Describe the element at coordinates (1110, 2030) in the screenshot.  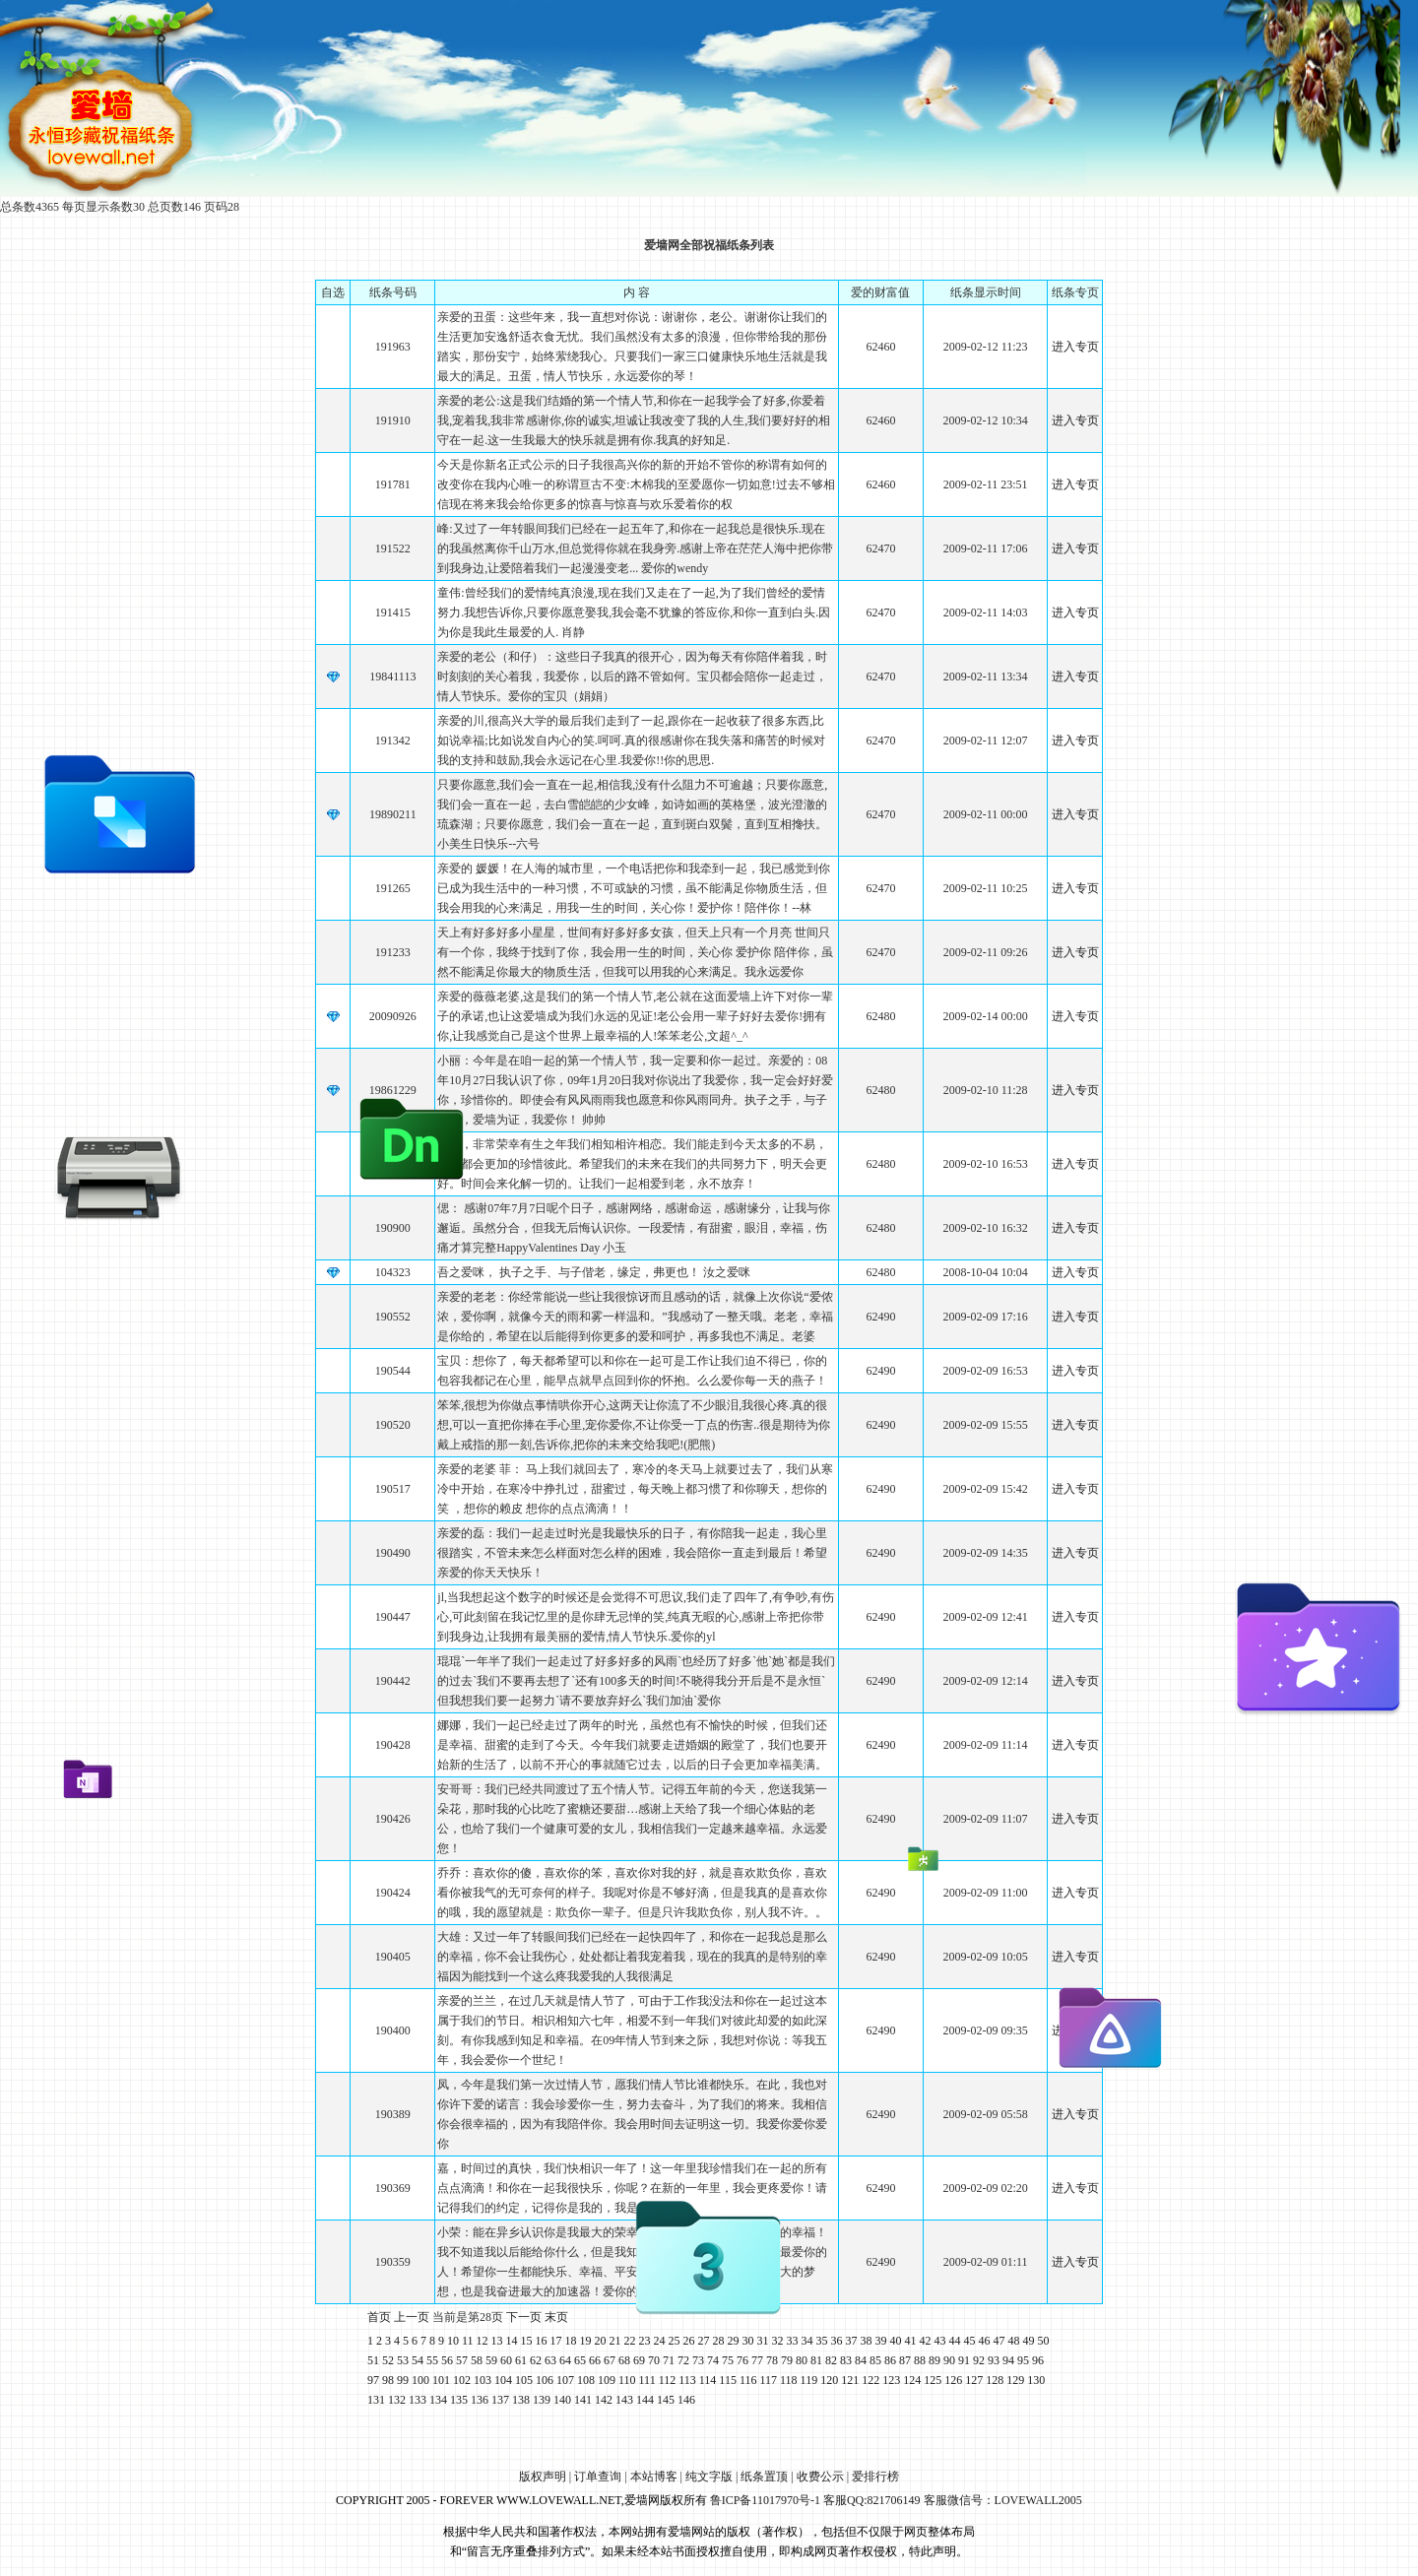
I see `open jellyfin media server folder` at that location.